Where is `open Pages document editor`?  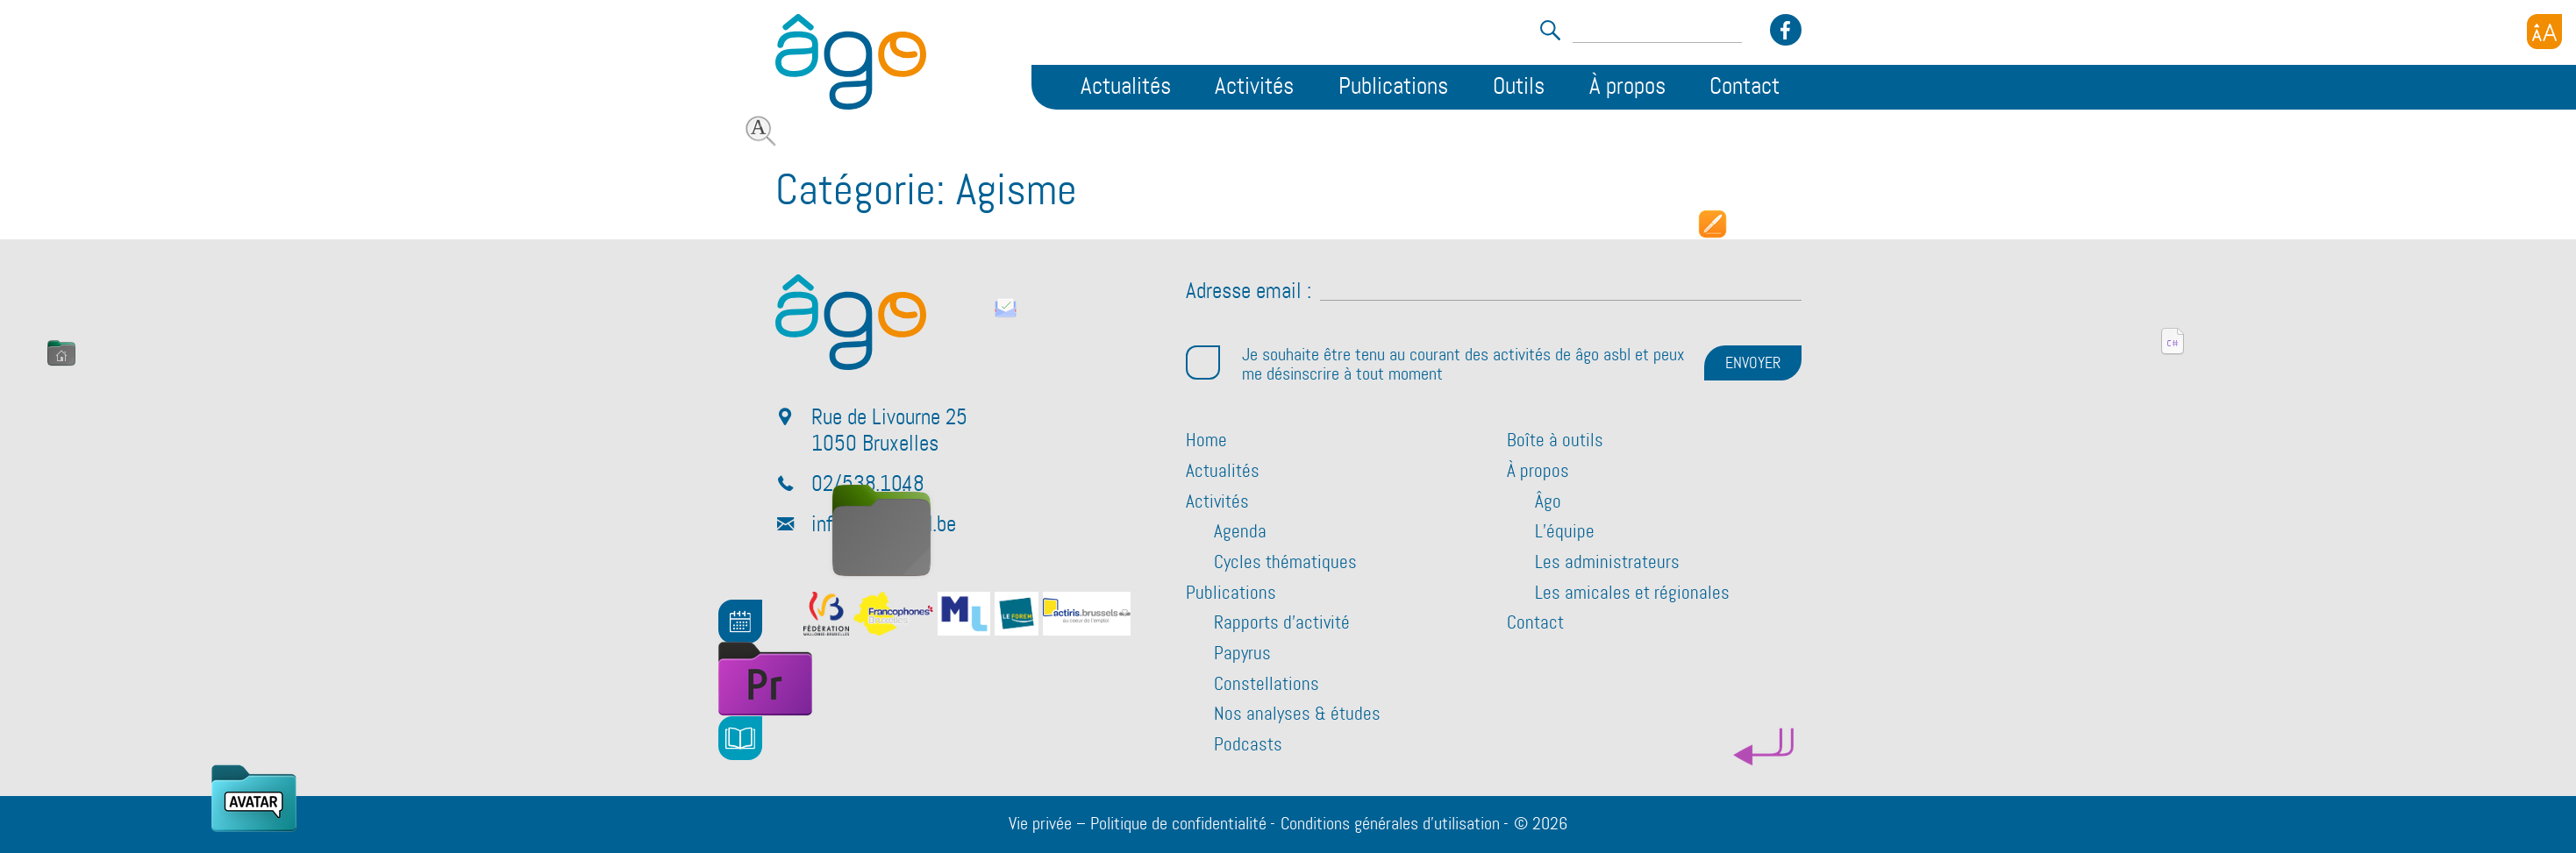 open Pages document editor is located at coordinates (1712, 224).